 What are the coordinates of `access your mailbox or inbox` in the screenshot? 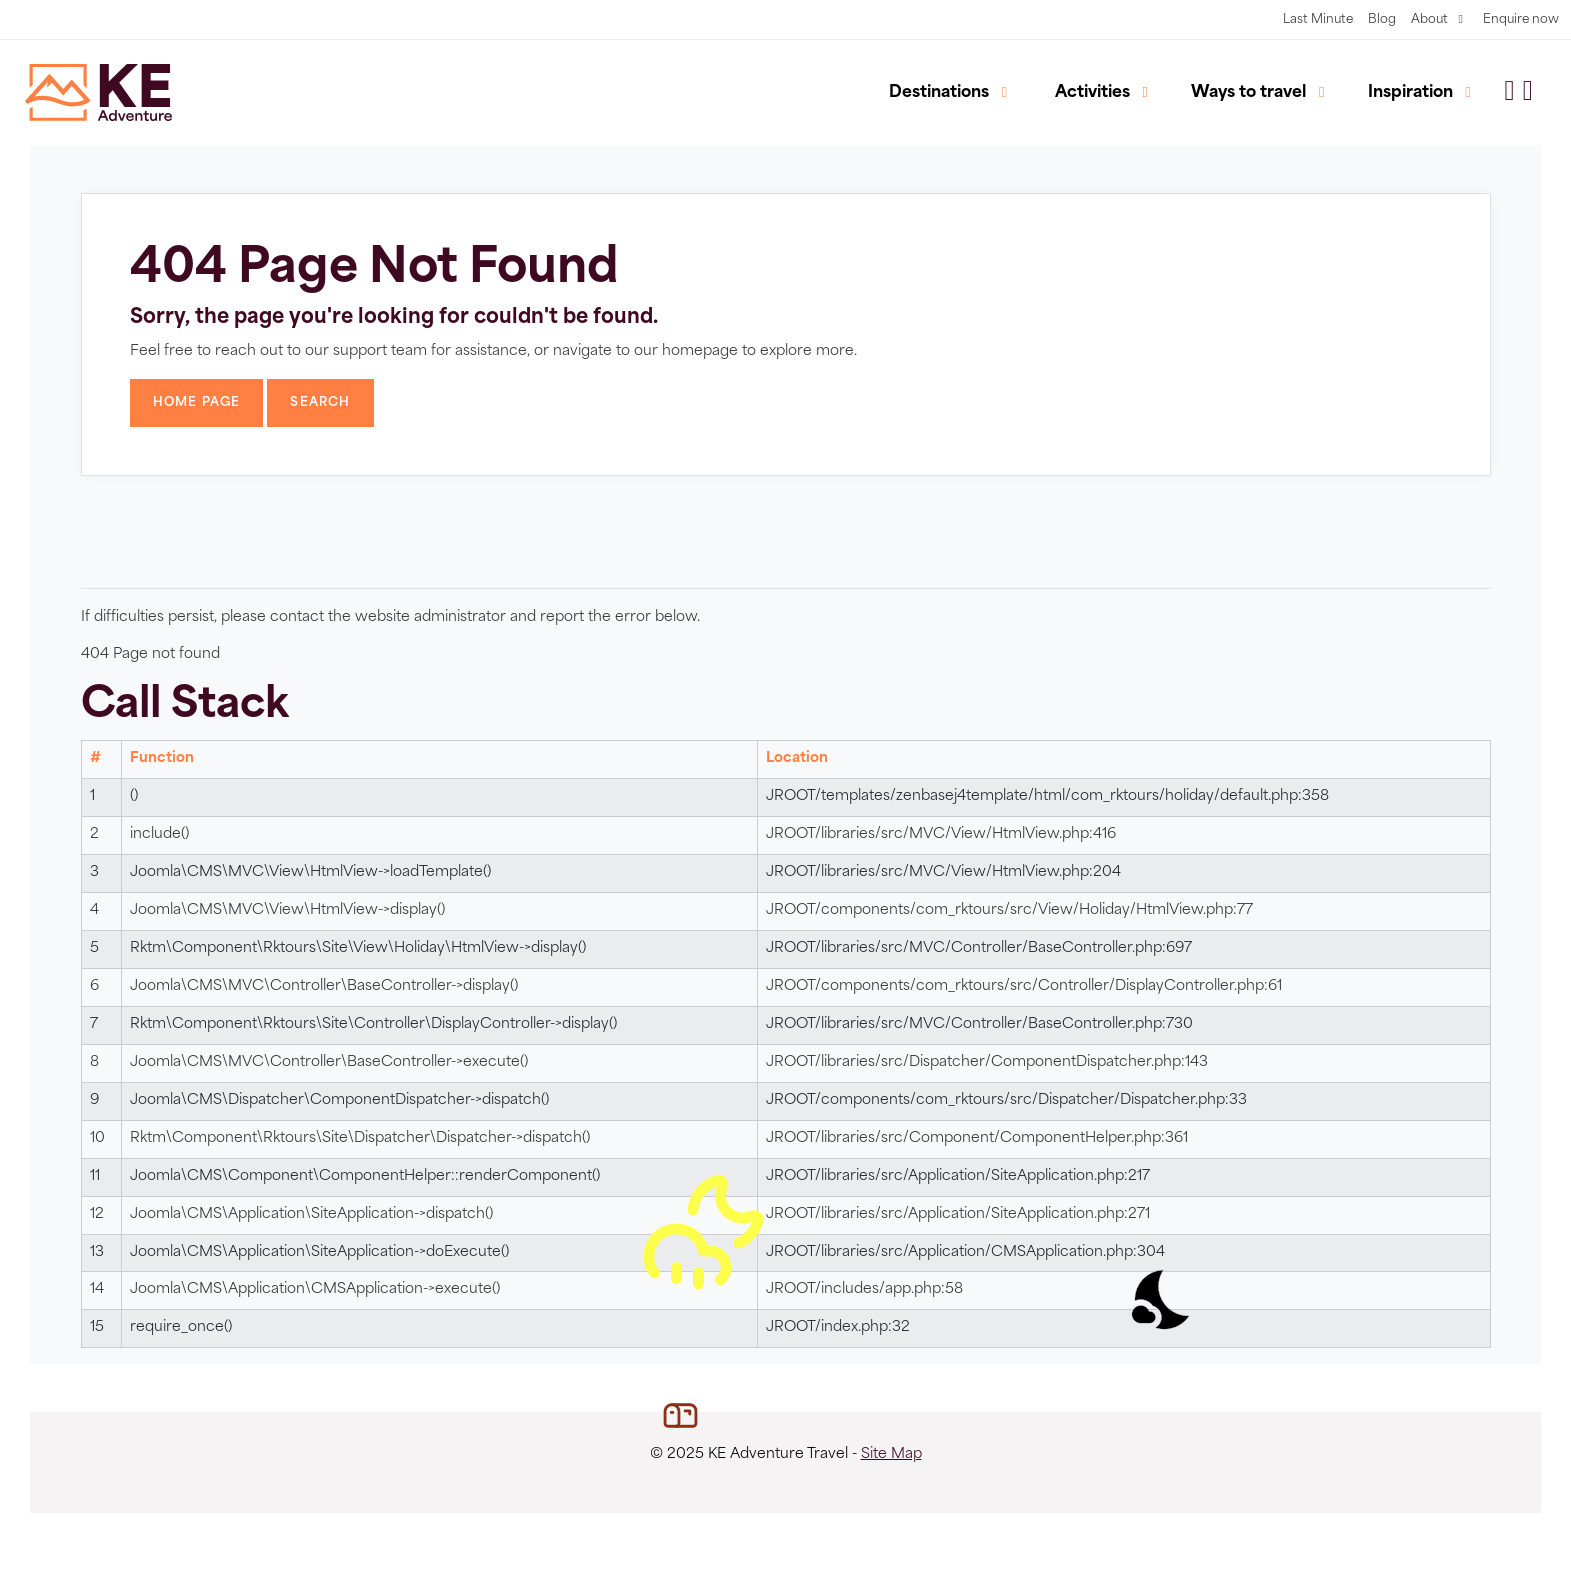 It's located at (680, 1415).